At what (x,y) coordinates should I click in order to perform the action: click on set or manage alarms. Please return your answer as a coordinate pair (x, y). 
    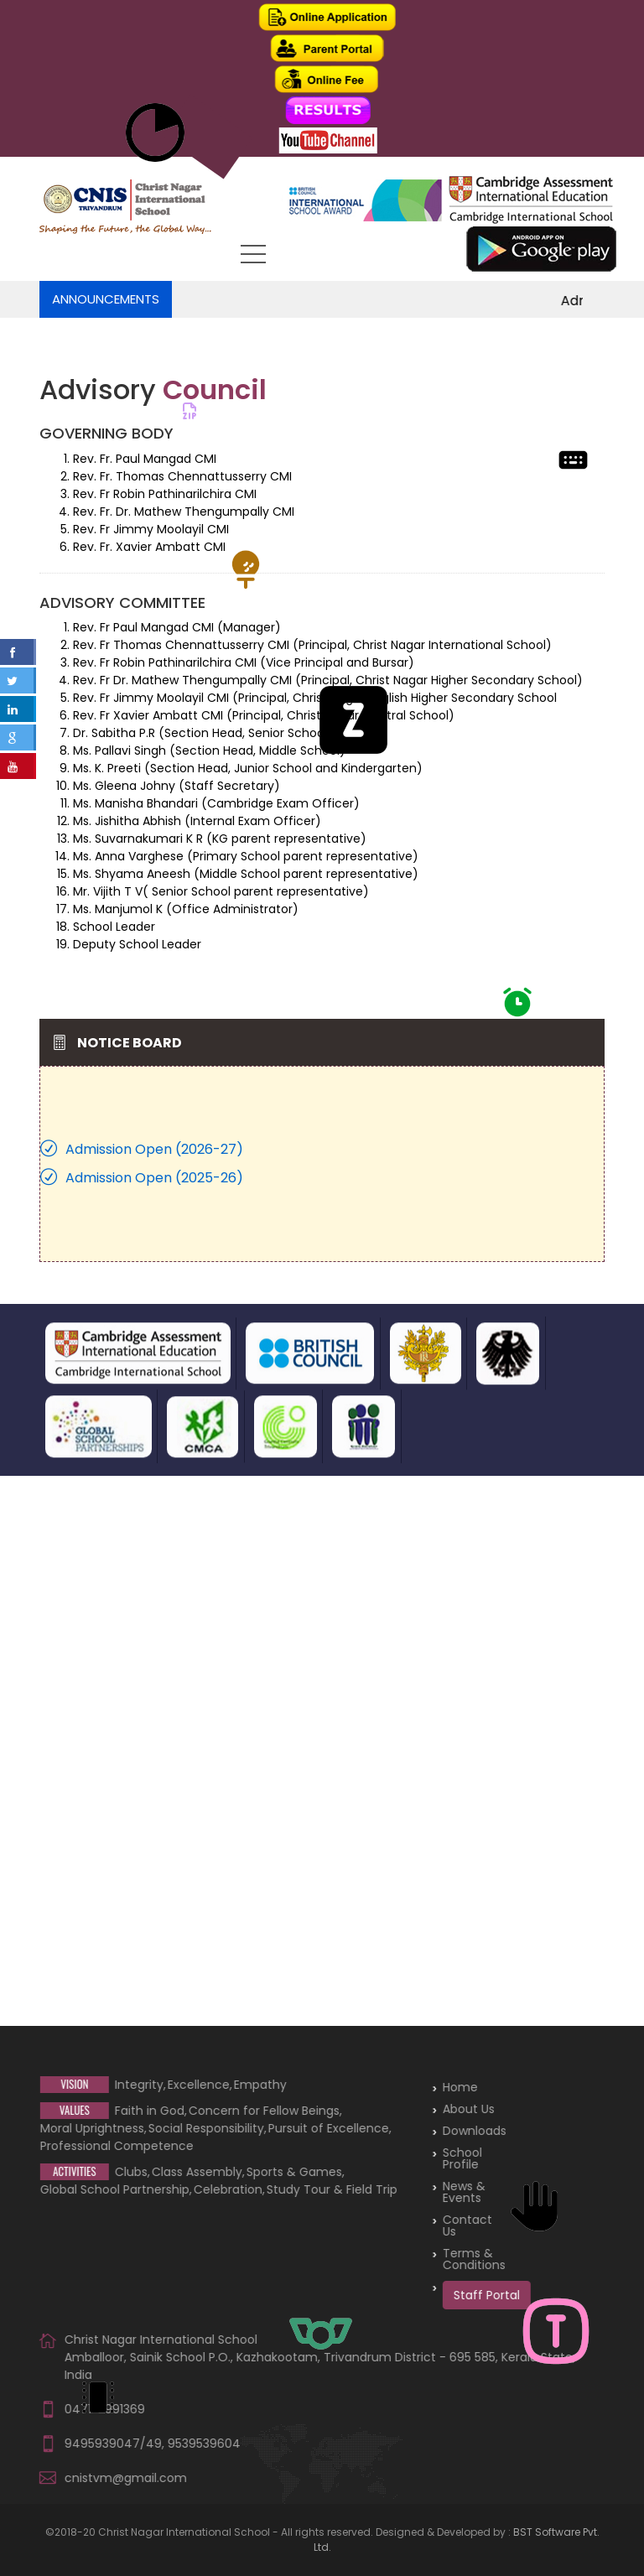
    Looking at the image, I should click on (517, 1002).